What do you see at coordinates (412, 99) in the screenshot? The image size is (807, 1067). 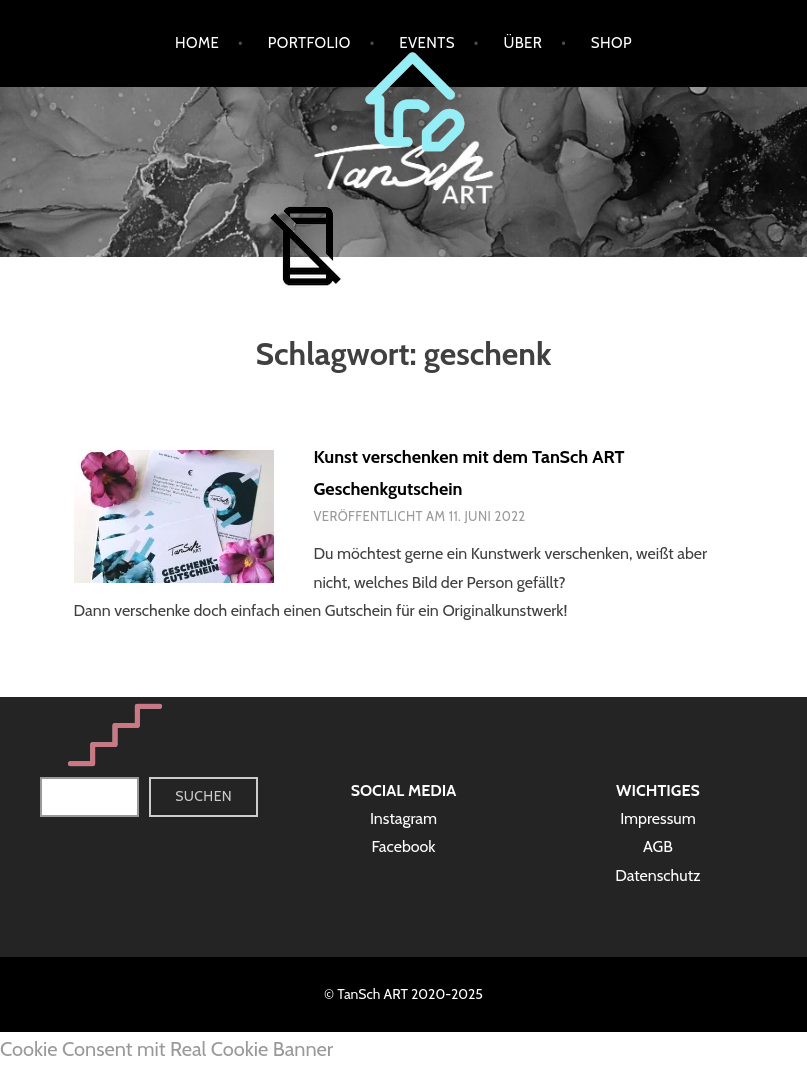 I see `edit home address or location` at bounding box center [412, 99].